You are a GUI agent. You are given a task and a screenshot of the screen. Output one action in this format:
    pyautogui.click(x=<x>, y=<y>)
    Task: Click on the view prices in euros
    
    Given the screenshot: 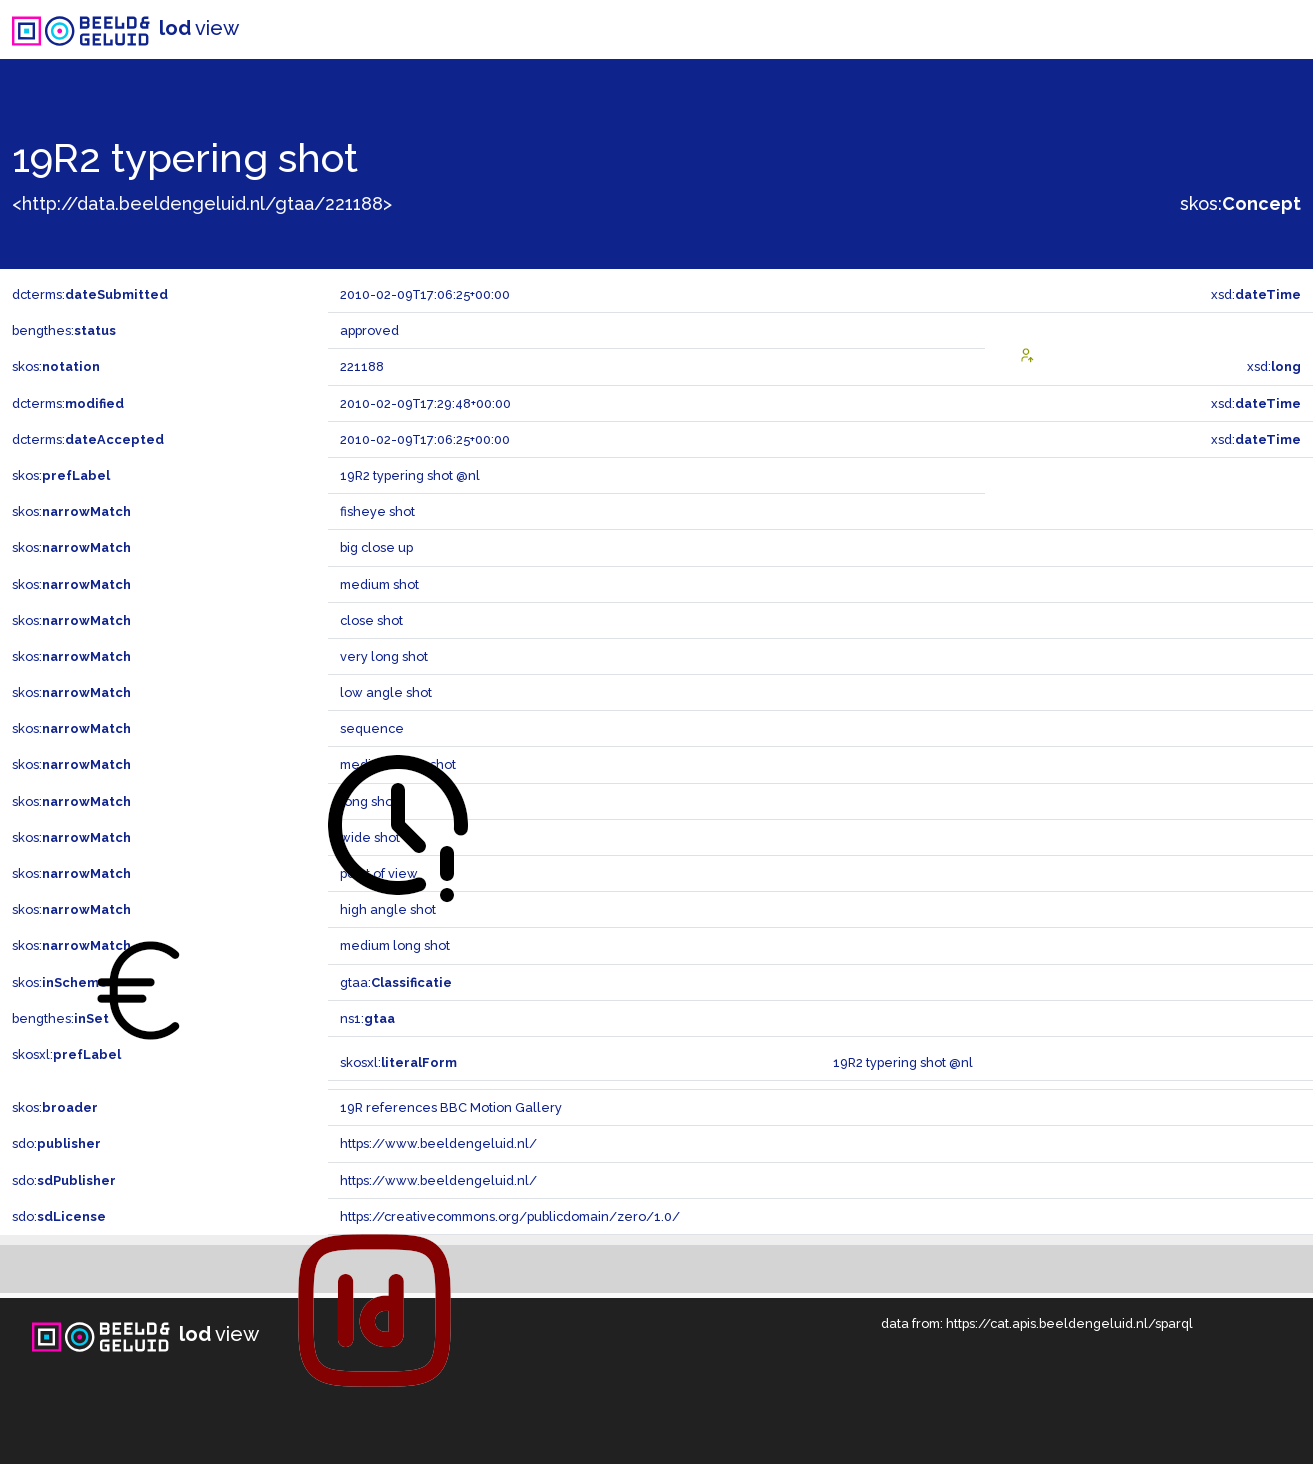 What is the action you would take?
    pyautogui.click(x=146, y=990)
    